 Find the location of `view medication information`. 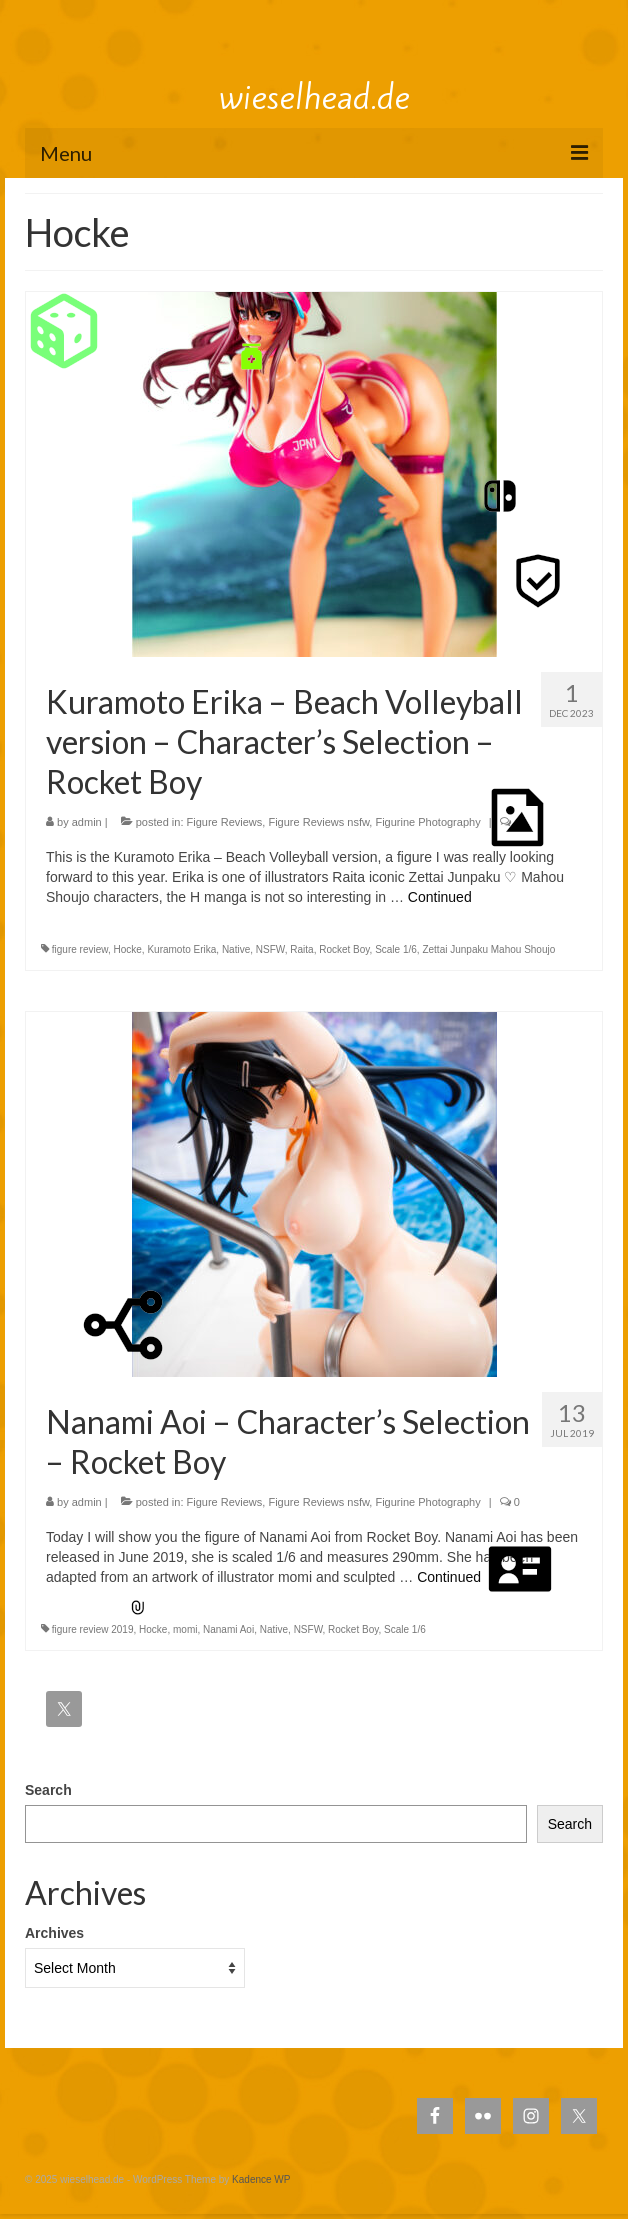

view medication information is located at coordinates (251, 356).